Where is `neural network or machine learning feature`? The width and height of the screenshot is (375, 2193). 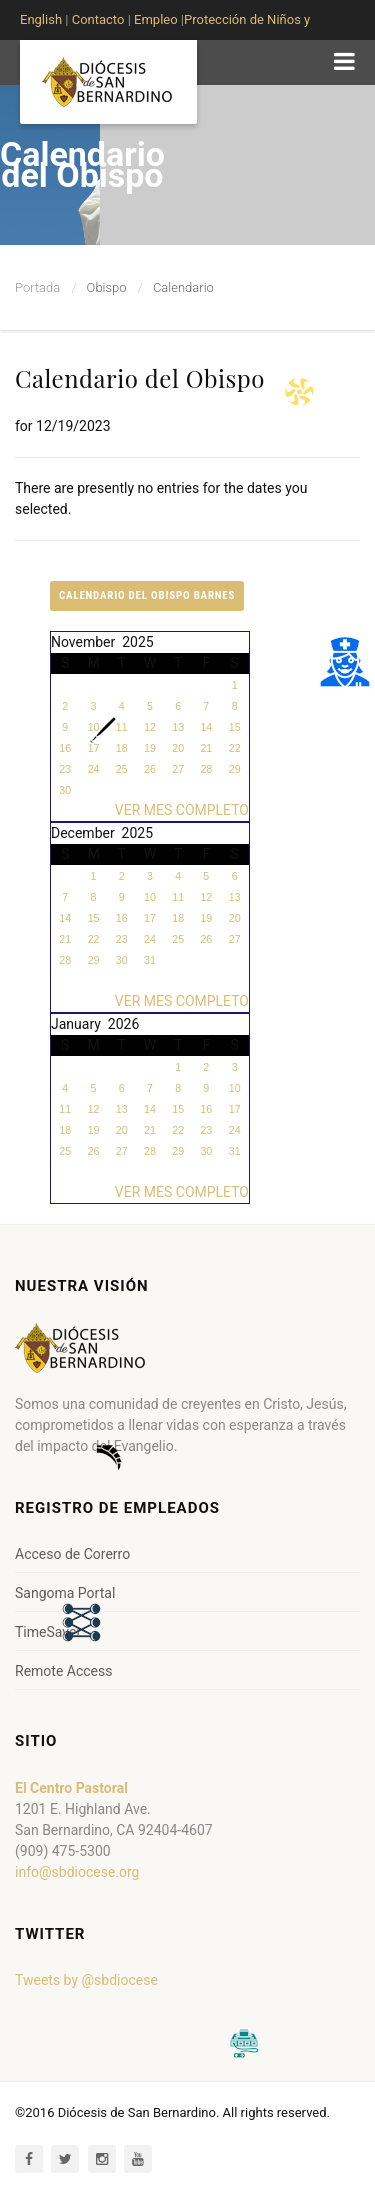
neural network or machine learning feature is located at coordinates (81, 1622).